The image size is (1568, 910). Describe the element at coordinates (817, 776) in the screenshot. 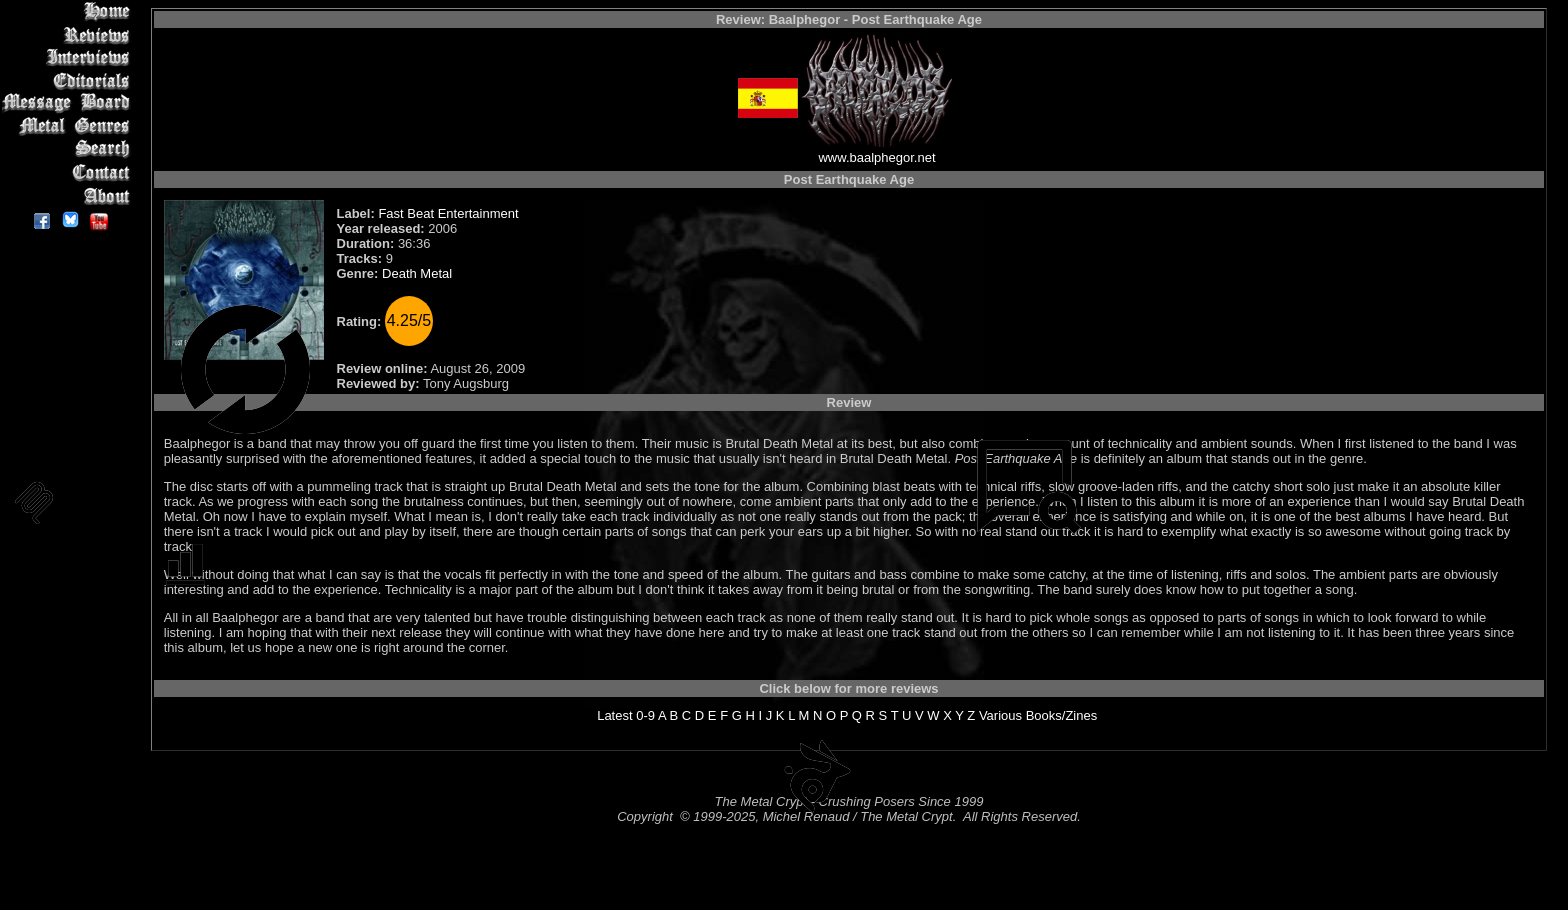

I see `bunny.net logo` at that location.